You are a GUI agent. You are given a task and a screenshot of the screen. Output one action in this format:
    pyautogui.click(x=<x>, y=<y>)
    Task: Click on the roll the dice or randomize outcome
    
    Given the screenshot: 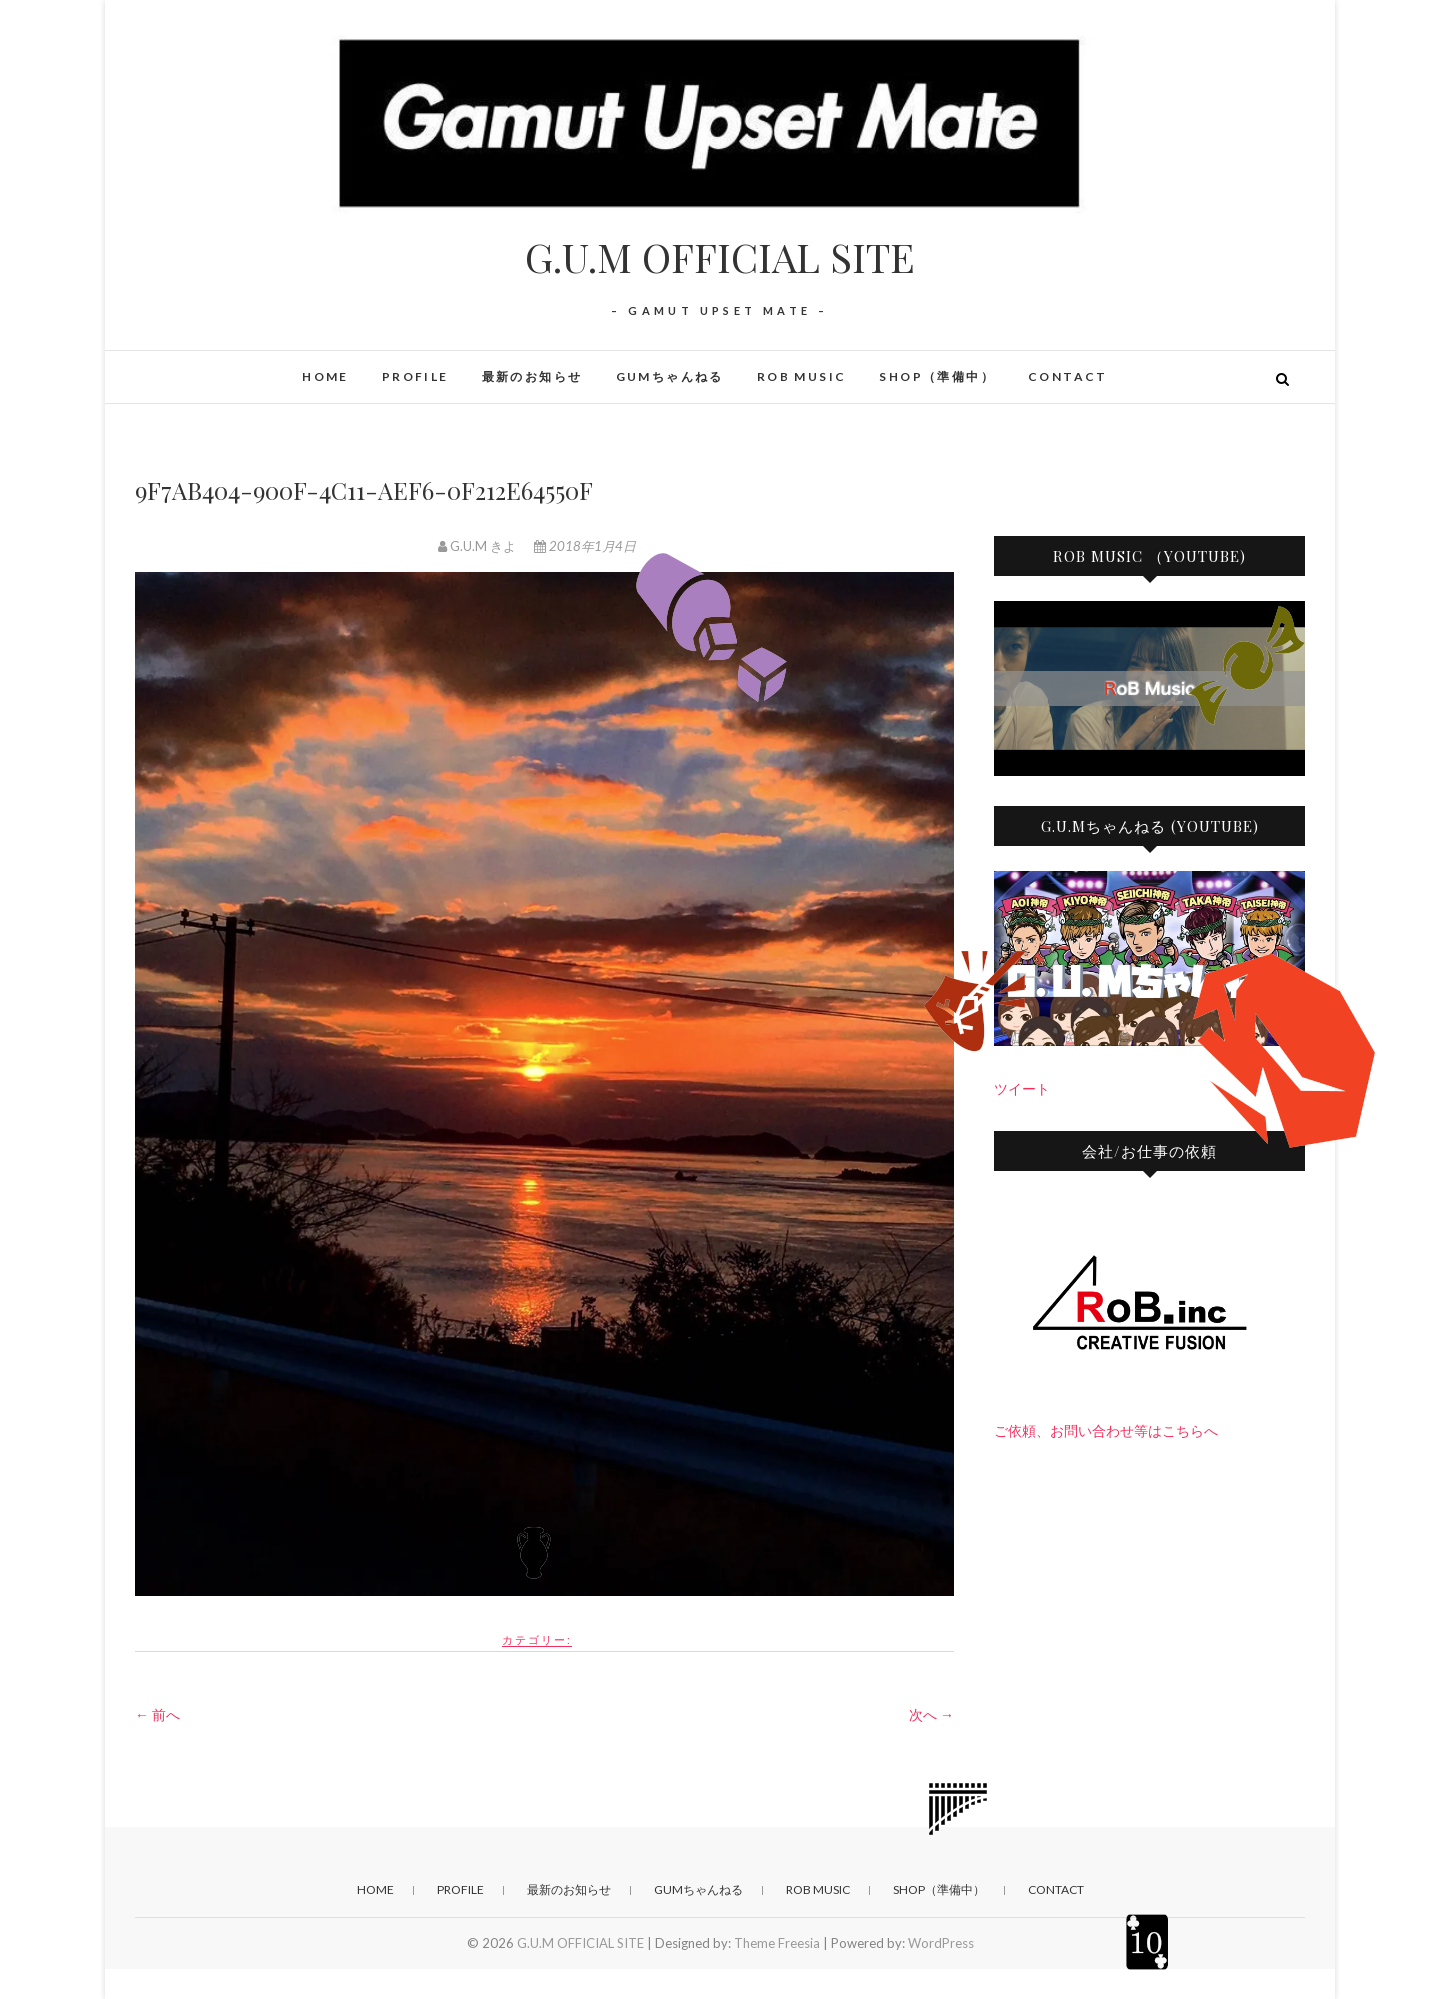 What is the action you would take?
    pyautogui.click(x=711, y=627)
    